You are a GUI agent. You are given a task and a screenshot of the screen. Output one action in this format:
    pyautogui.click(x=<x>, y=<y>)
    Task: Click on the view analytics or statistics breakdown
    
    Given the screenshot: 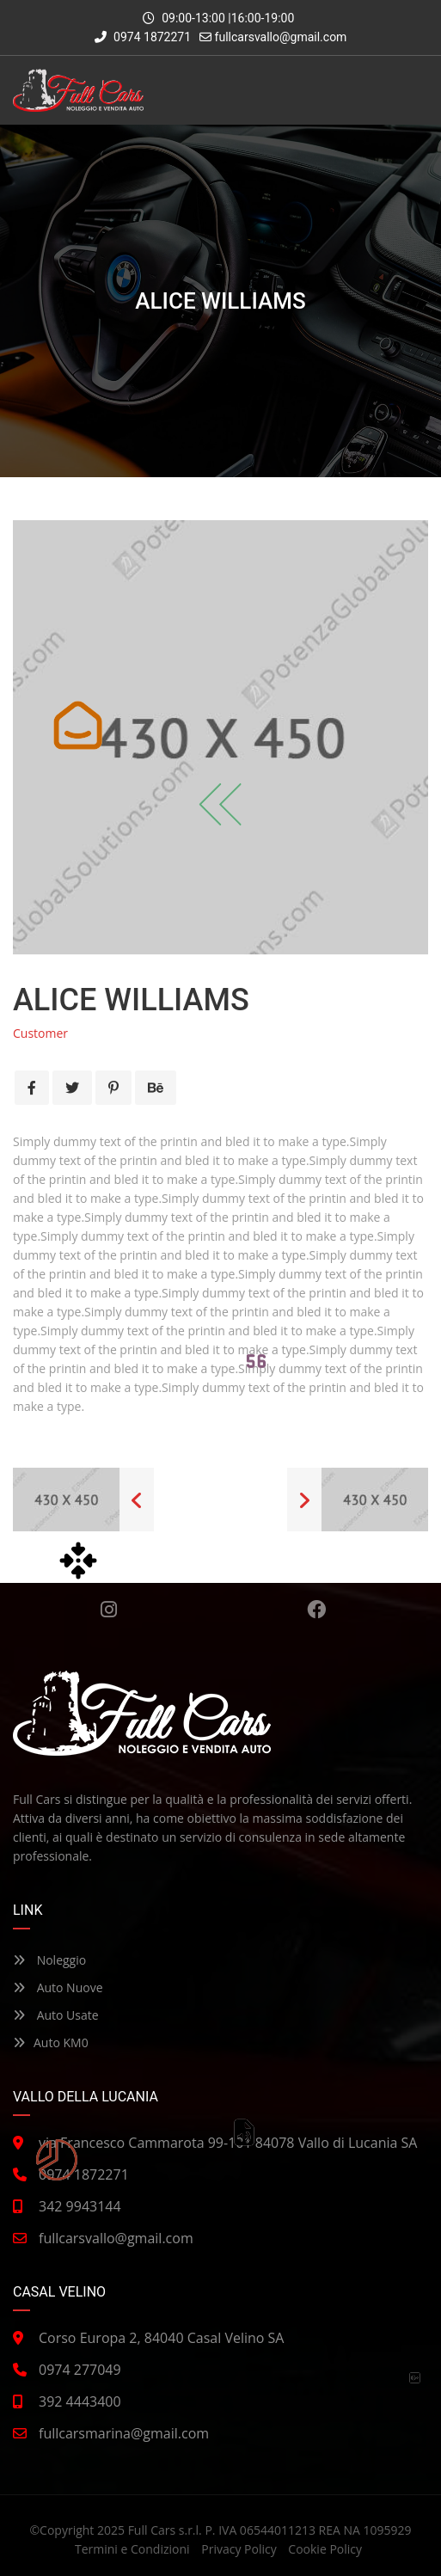 What is the action you would take?
    pyautogui.click(x=57, y=2160)
    